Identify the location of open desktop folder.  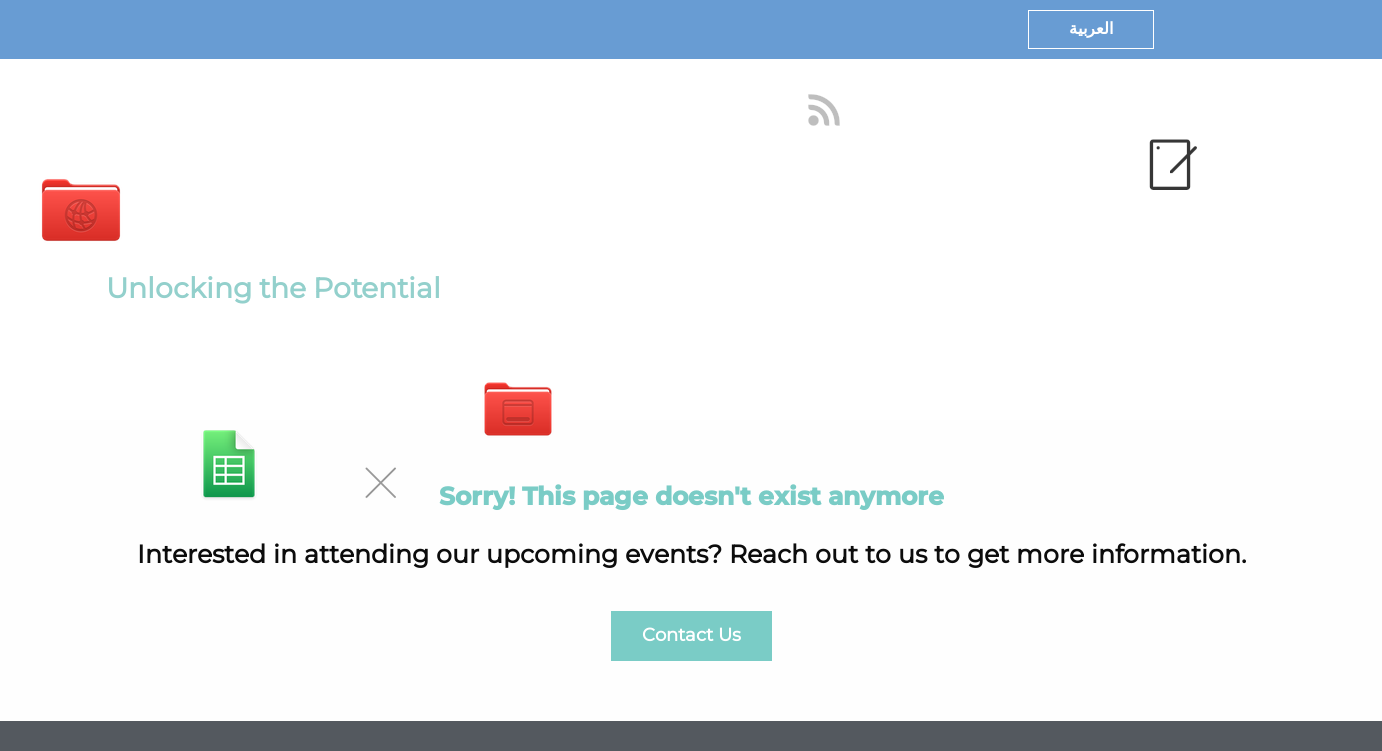
(518, 409).